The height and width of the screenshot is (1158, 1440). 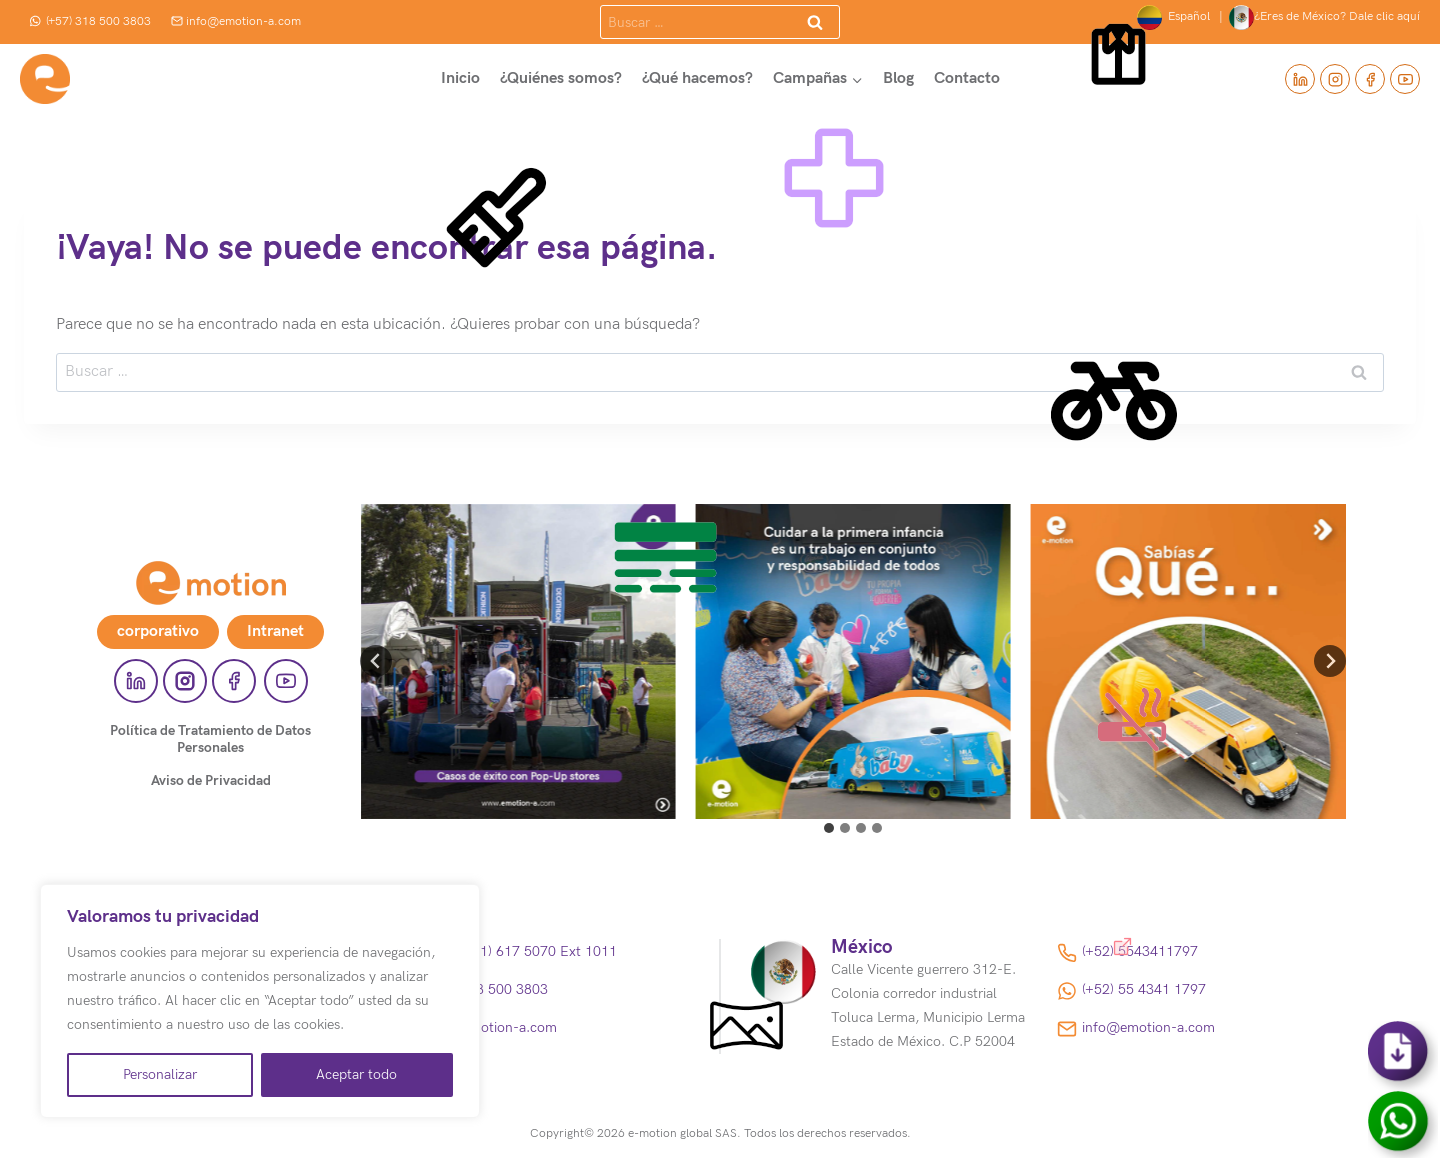 What do you see at coordinates (665, 557) in the screenshot?
I see `adjust gradient or color fill settings` at bounding box center [665, 557].